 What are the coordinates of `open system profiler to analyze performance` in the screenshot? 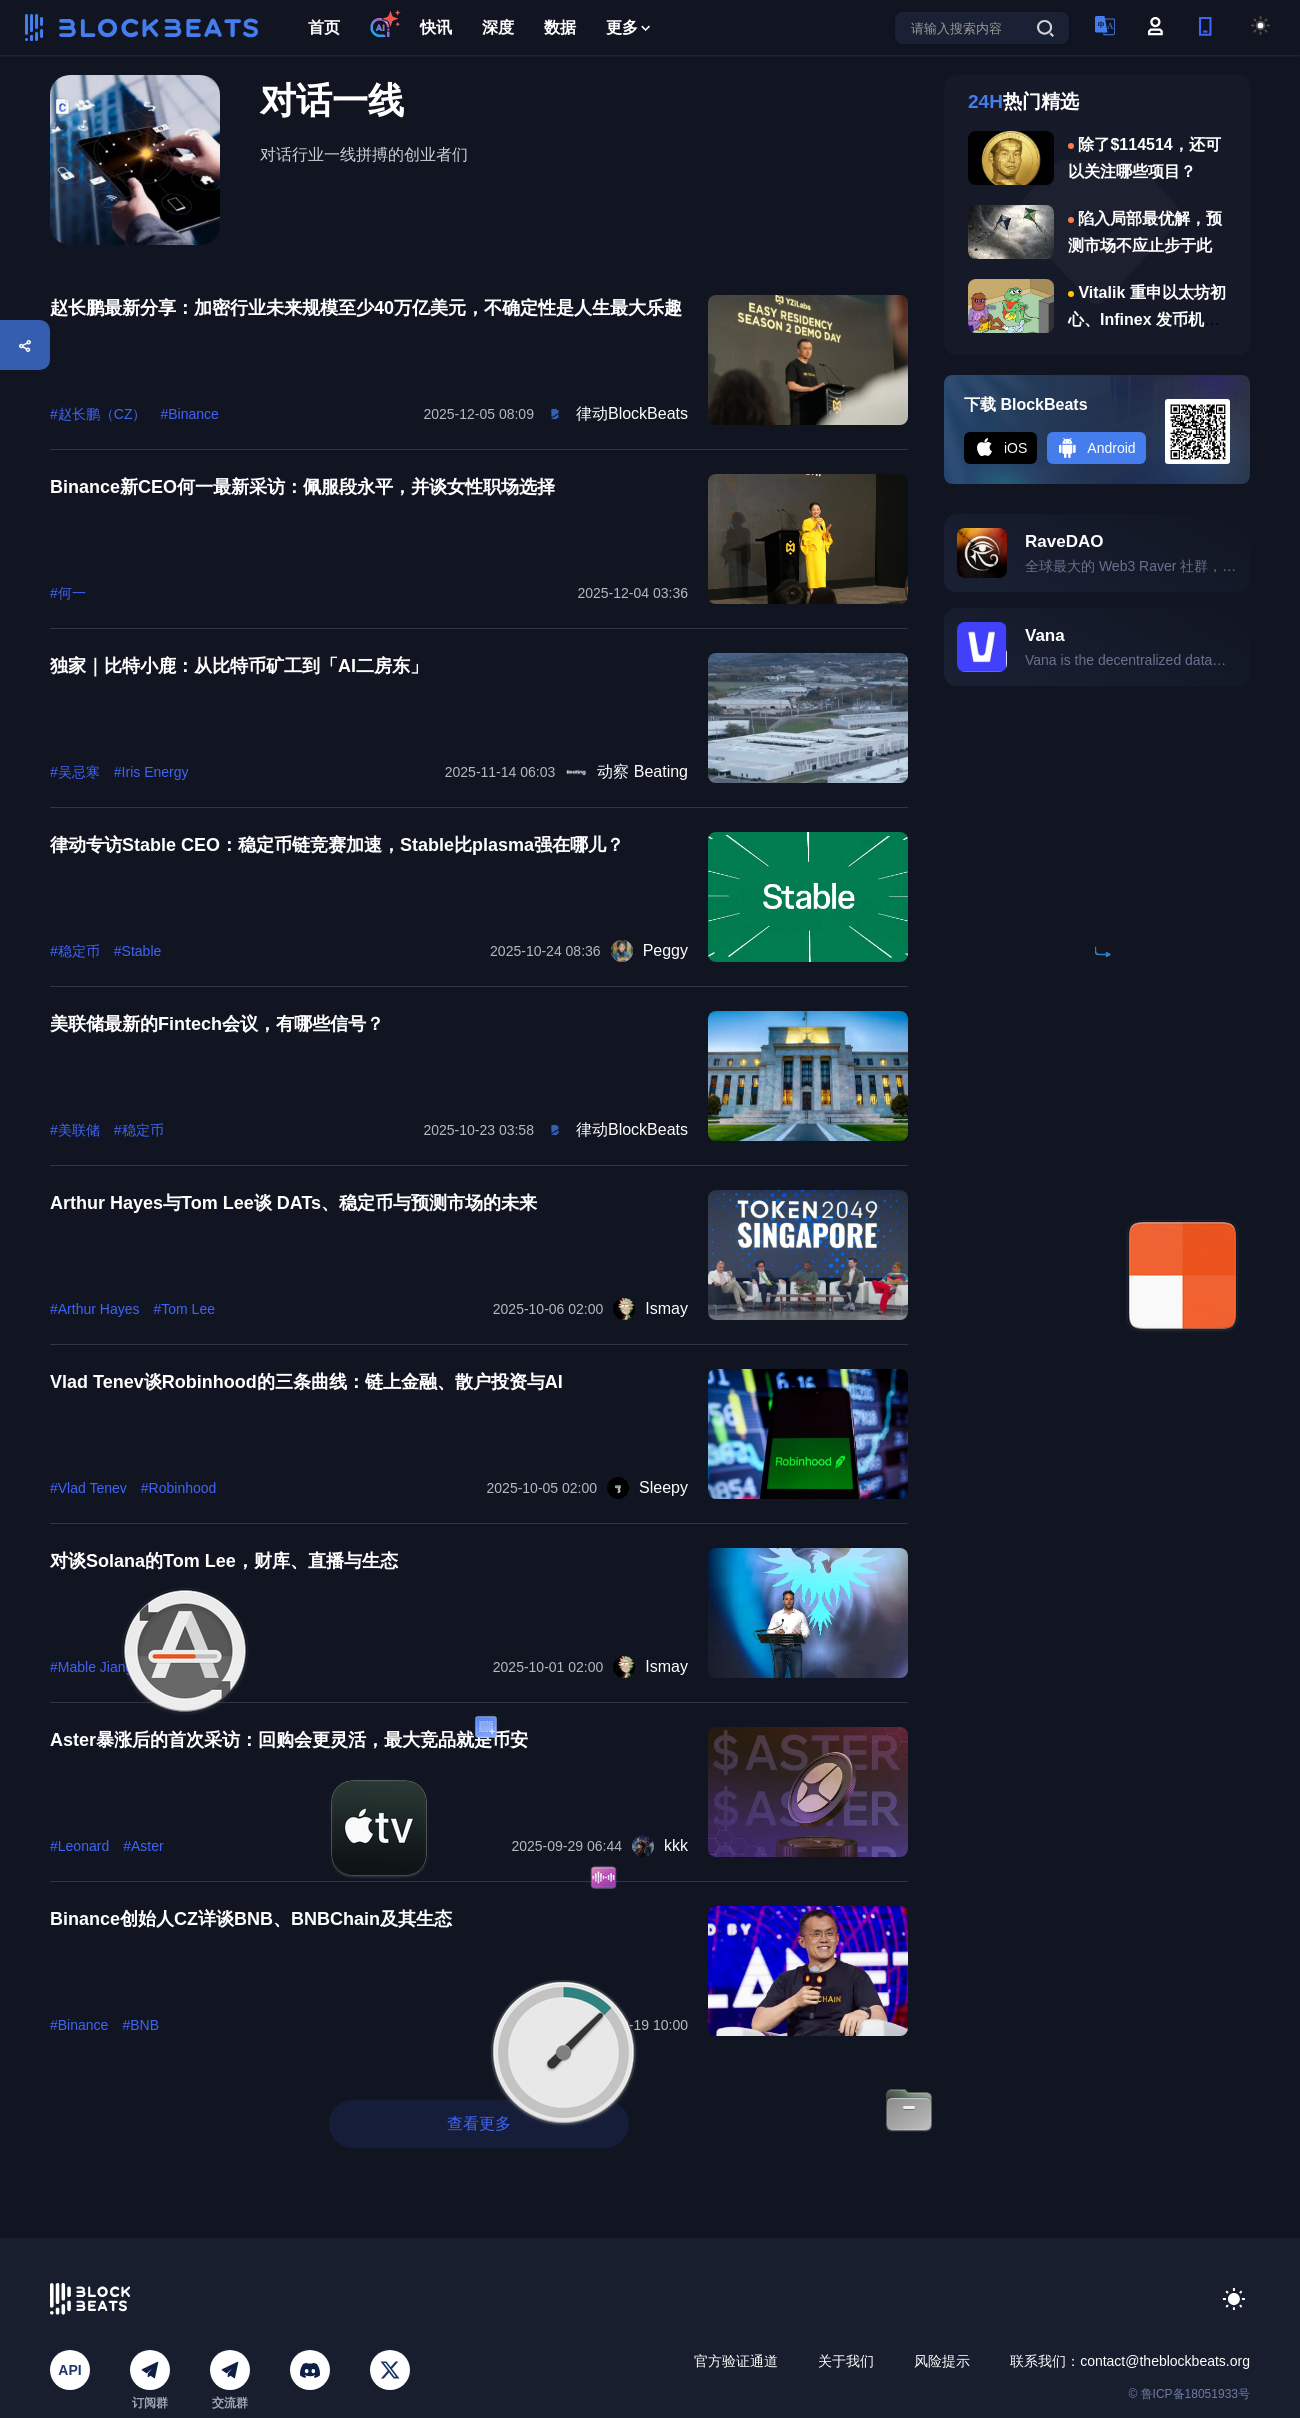 It's located at (563, 2052).